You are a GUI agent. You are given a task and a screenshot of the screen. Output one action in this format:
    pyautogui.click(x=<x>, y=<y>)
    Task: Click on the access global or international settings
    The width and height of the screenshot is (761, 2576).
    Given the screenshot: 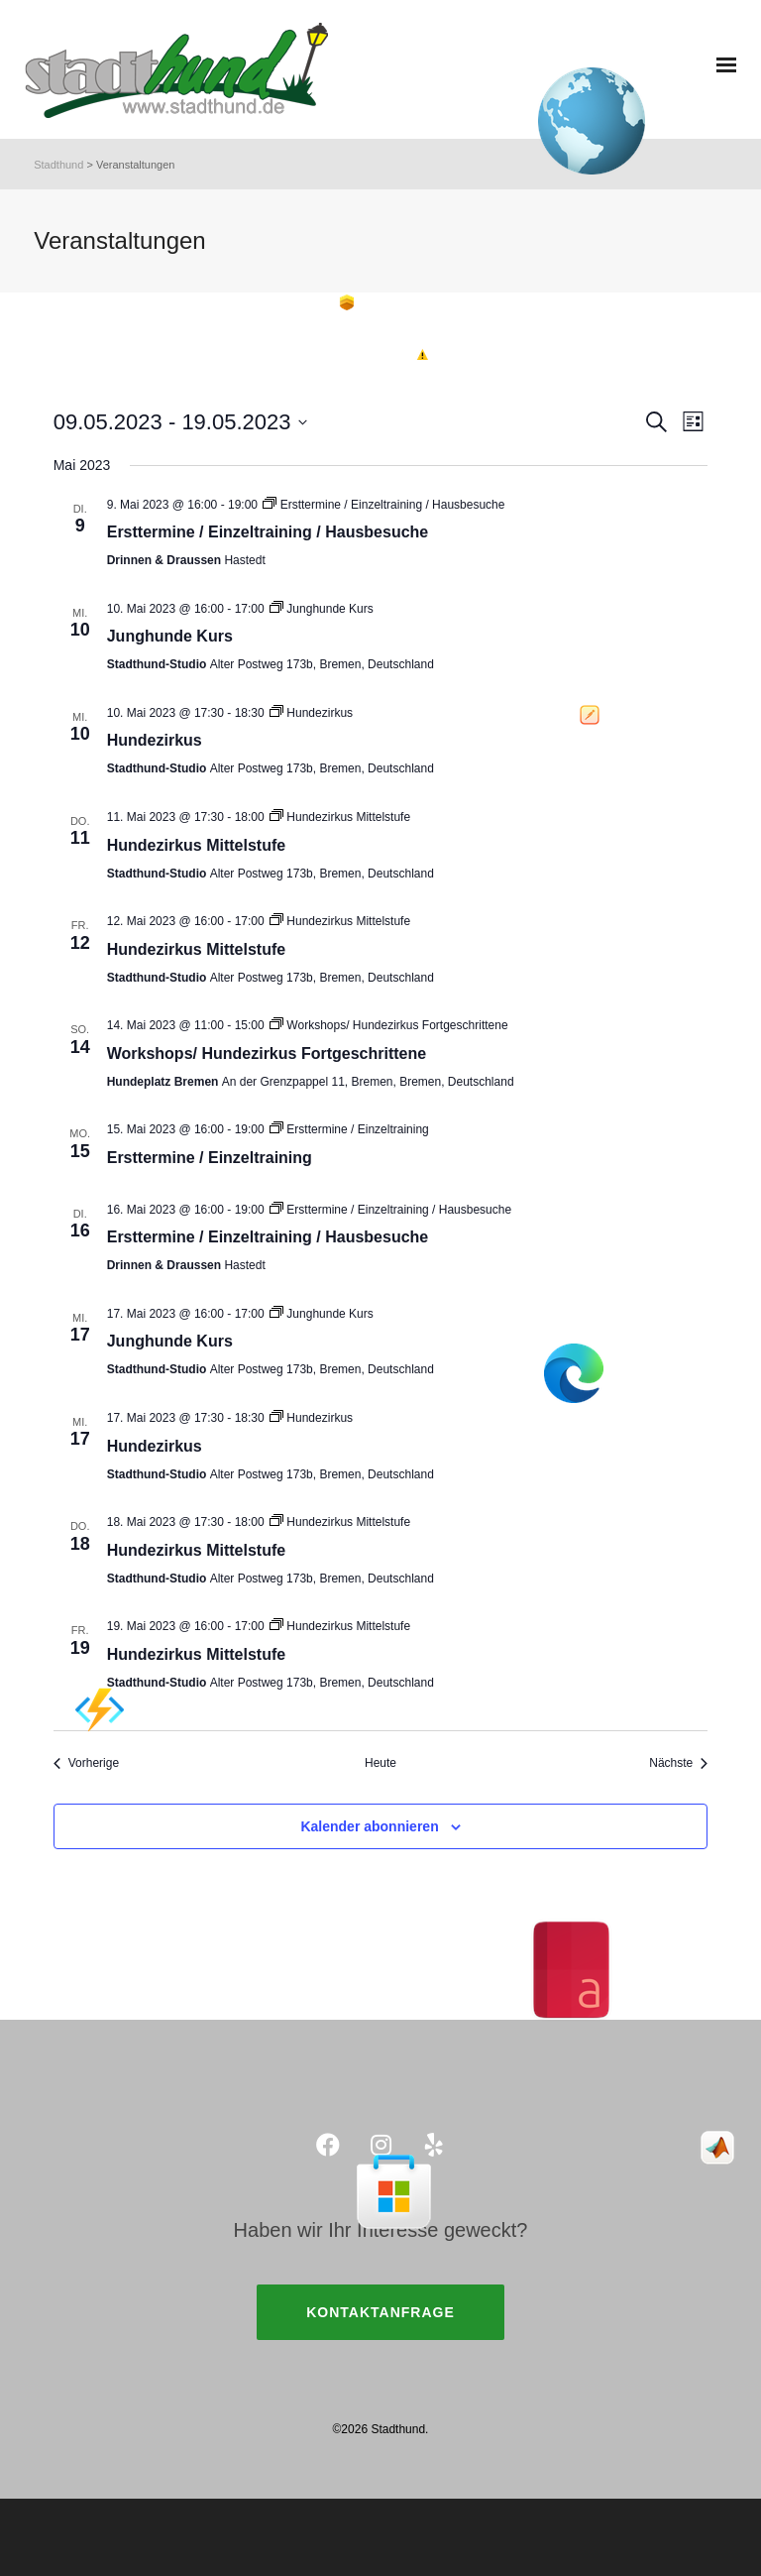 What is the action you would take?
    pyautogui.click(x=592, y=121)
    